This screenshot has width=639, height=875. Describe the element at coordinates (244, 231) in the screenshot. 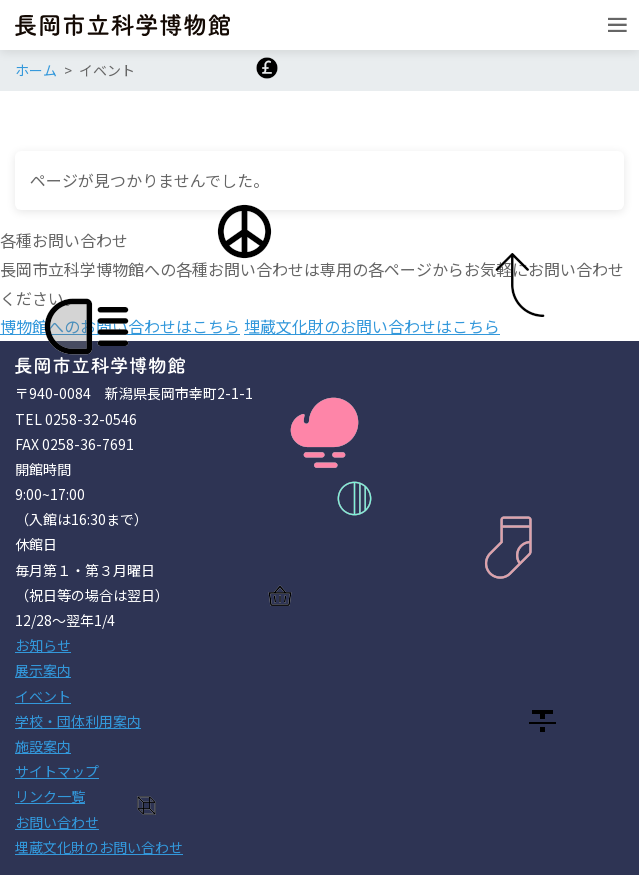

I see `peace or anti-war symbol indicator` at that location.